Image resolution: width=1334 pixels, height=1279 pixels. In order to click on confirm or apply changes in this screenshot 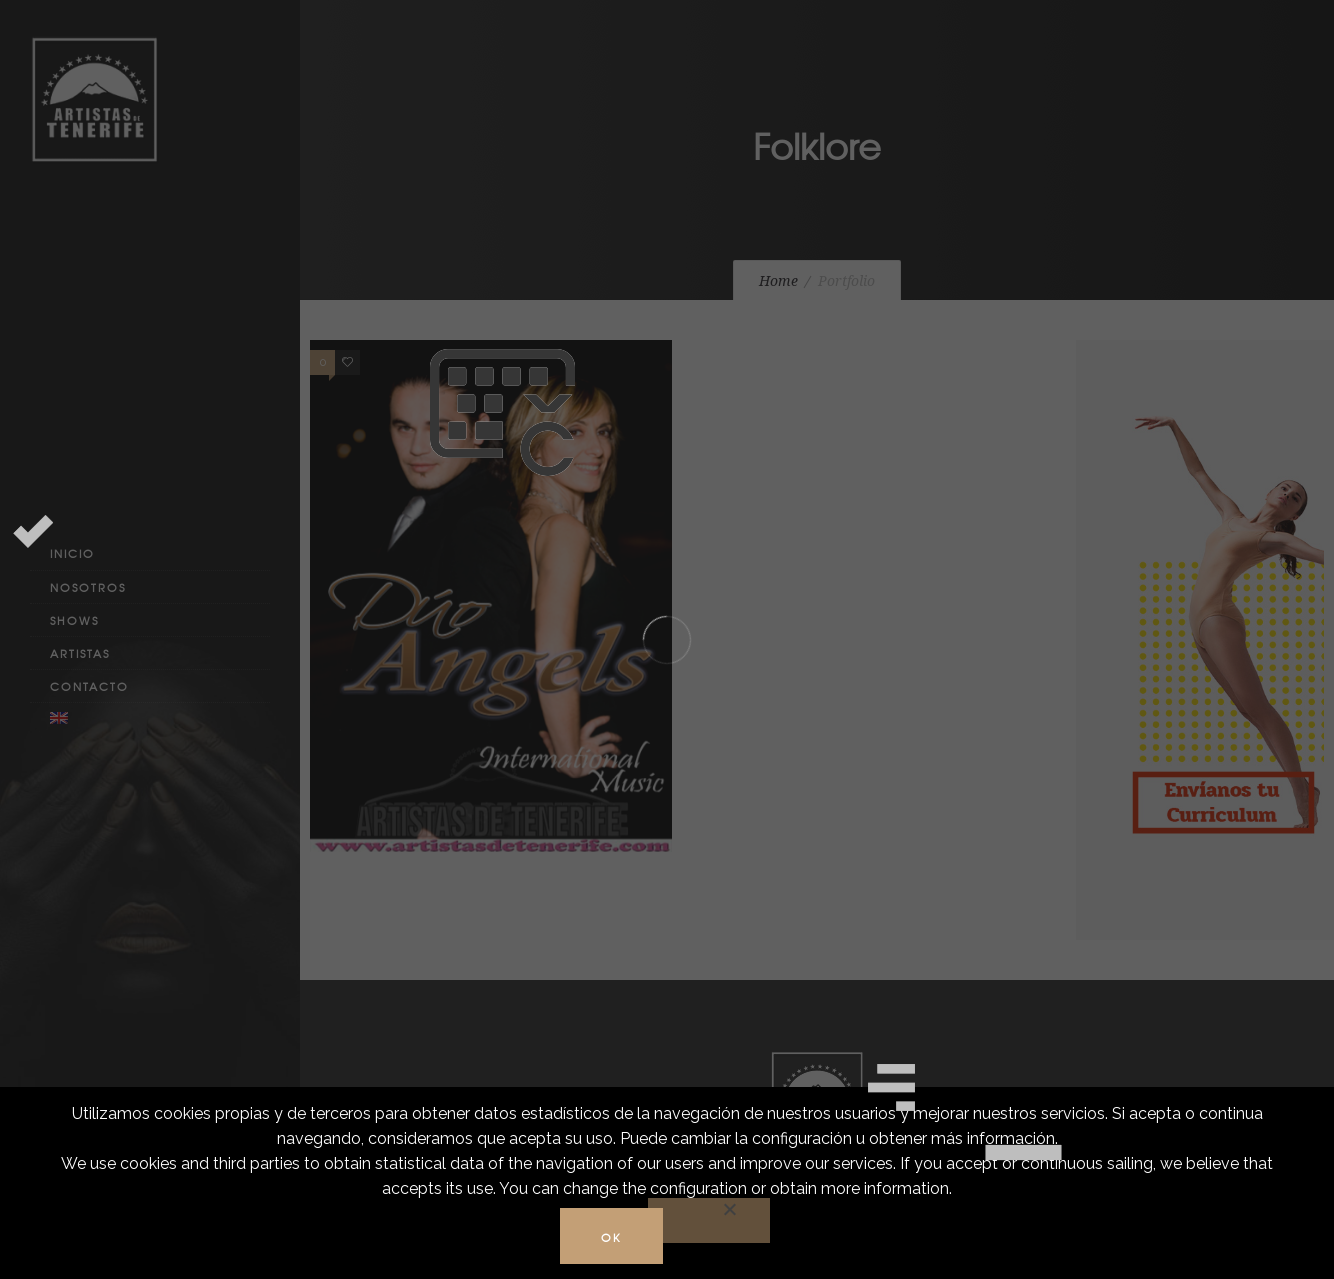, I will do `click(31, 529)`.